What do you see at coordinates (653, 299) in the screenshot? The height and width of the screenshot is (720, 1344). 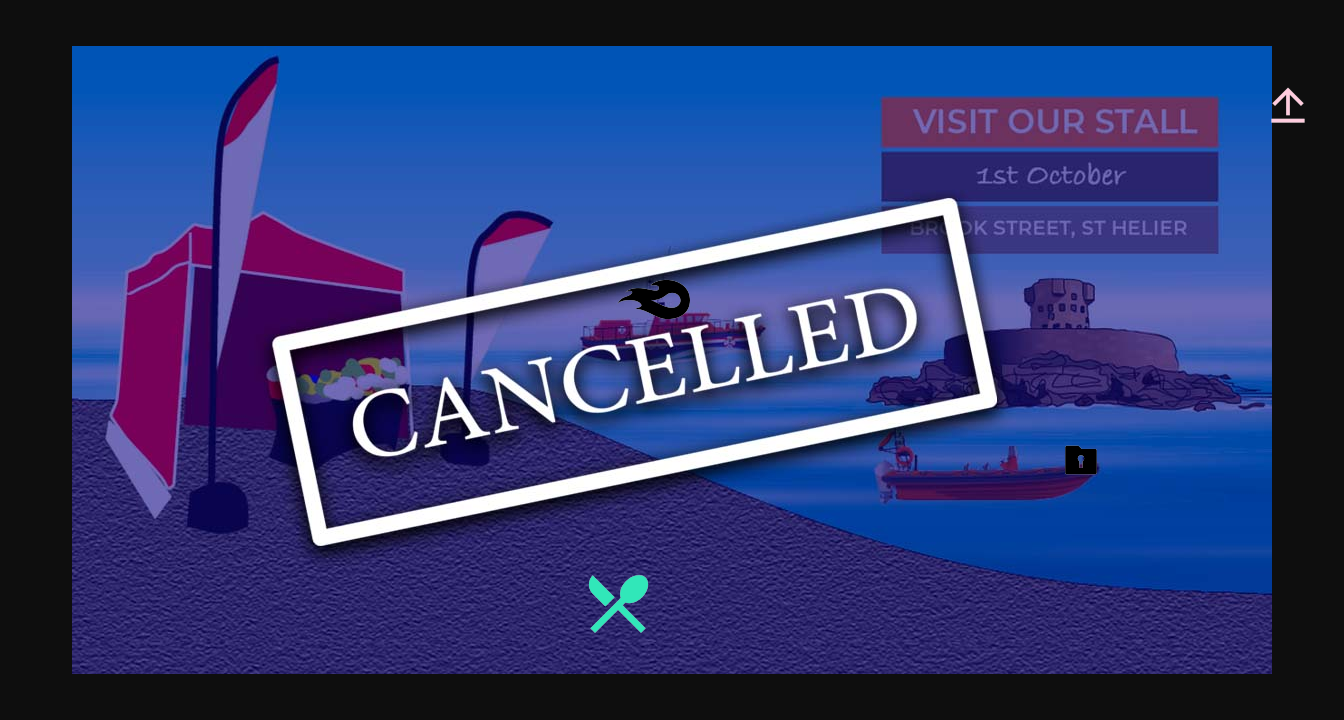 I see `open MediaFire cloud storage` at bounding box center [653, 299].